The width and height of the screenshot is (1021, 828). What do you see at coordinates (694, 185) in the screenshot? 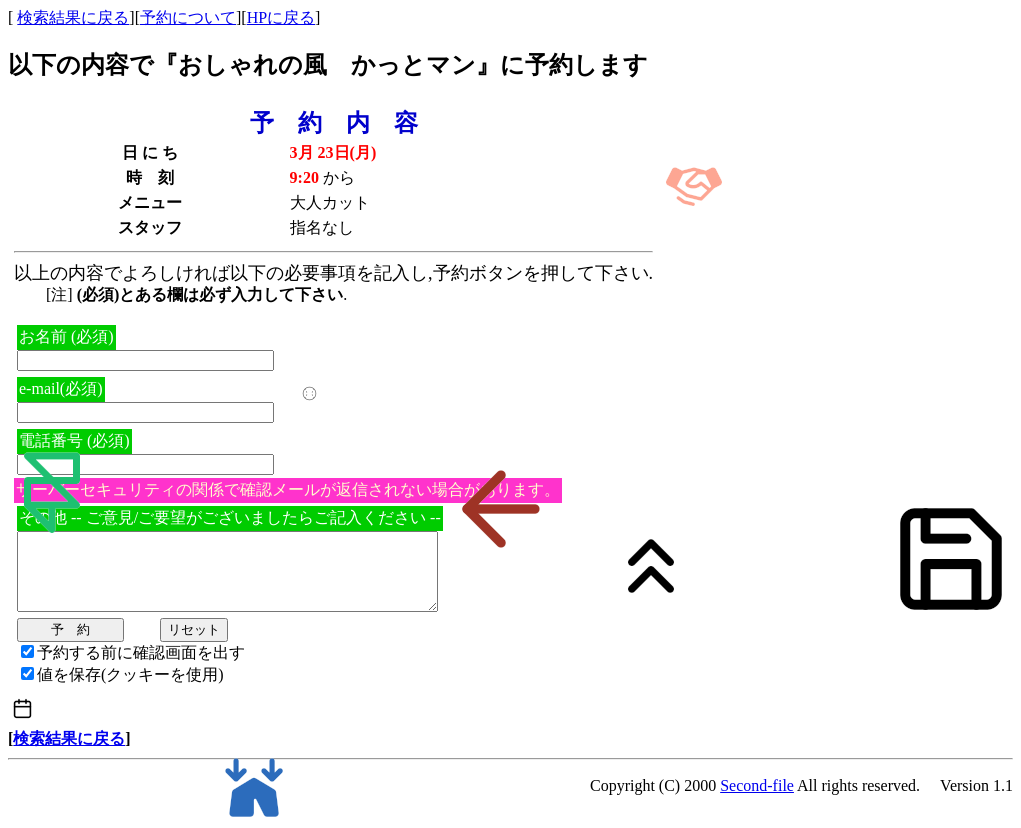
I see `indicates a partnership or collaboration` at bounding box center [694, 185].